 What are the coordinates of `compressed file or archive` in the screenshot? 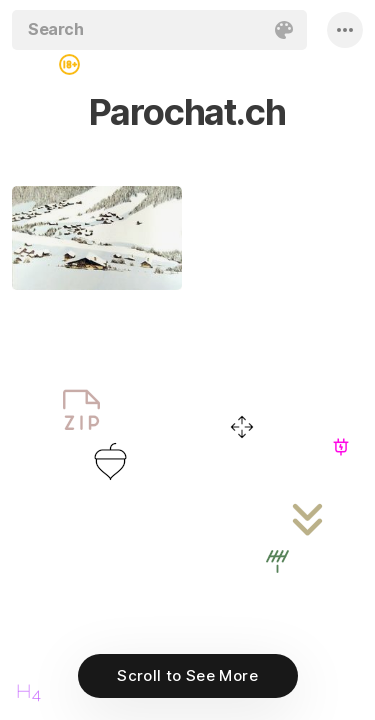 It's located at (81, 411).